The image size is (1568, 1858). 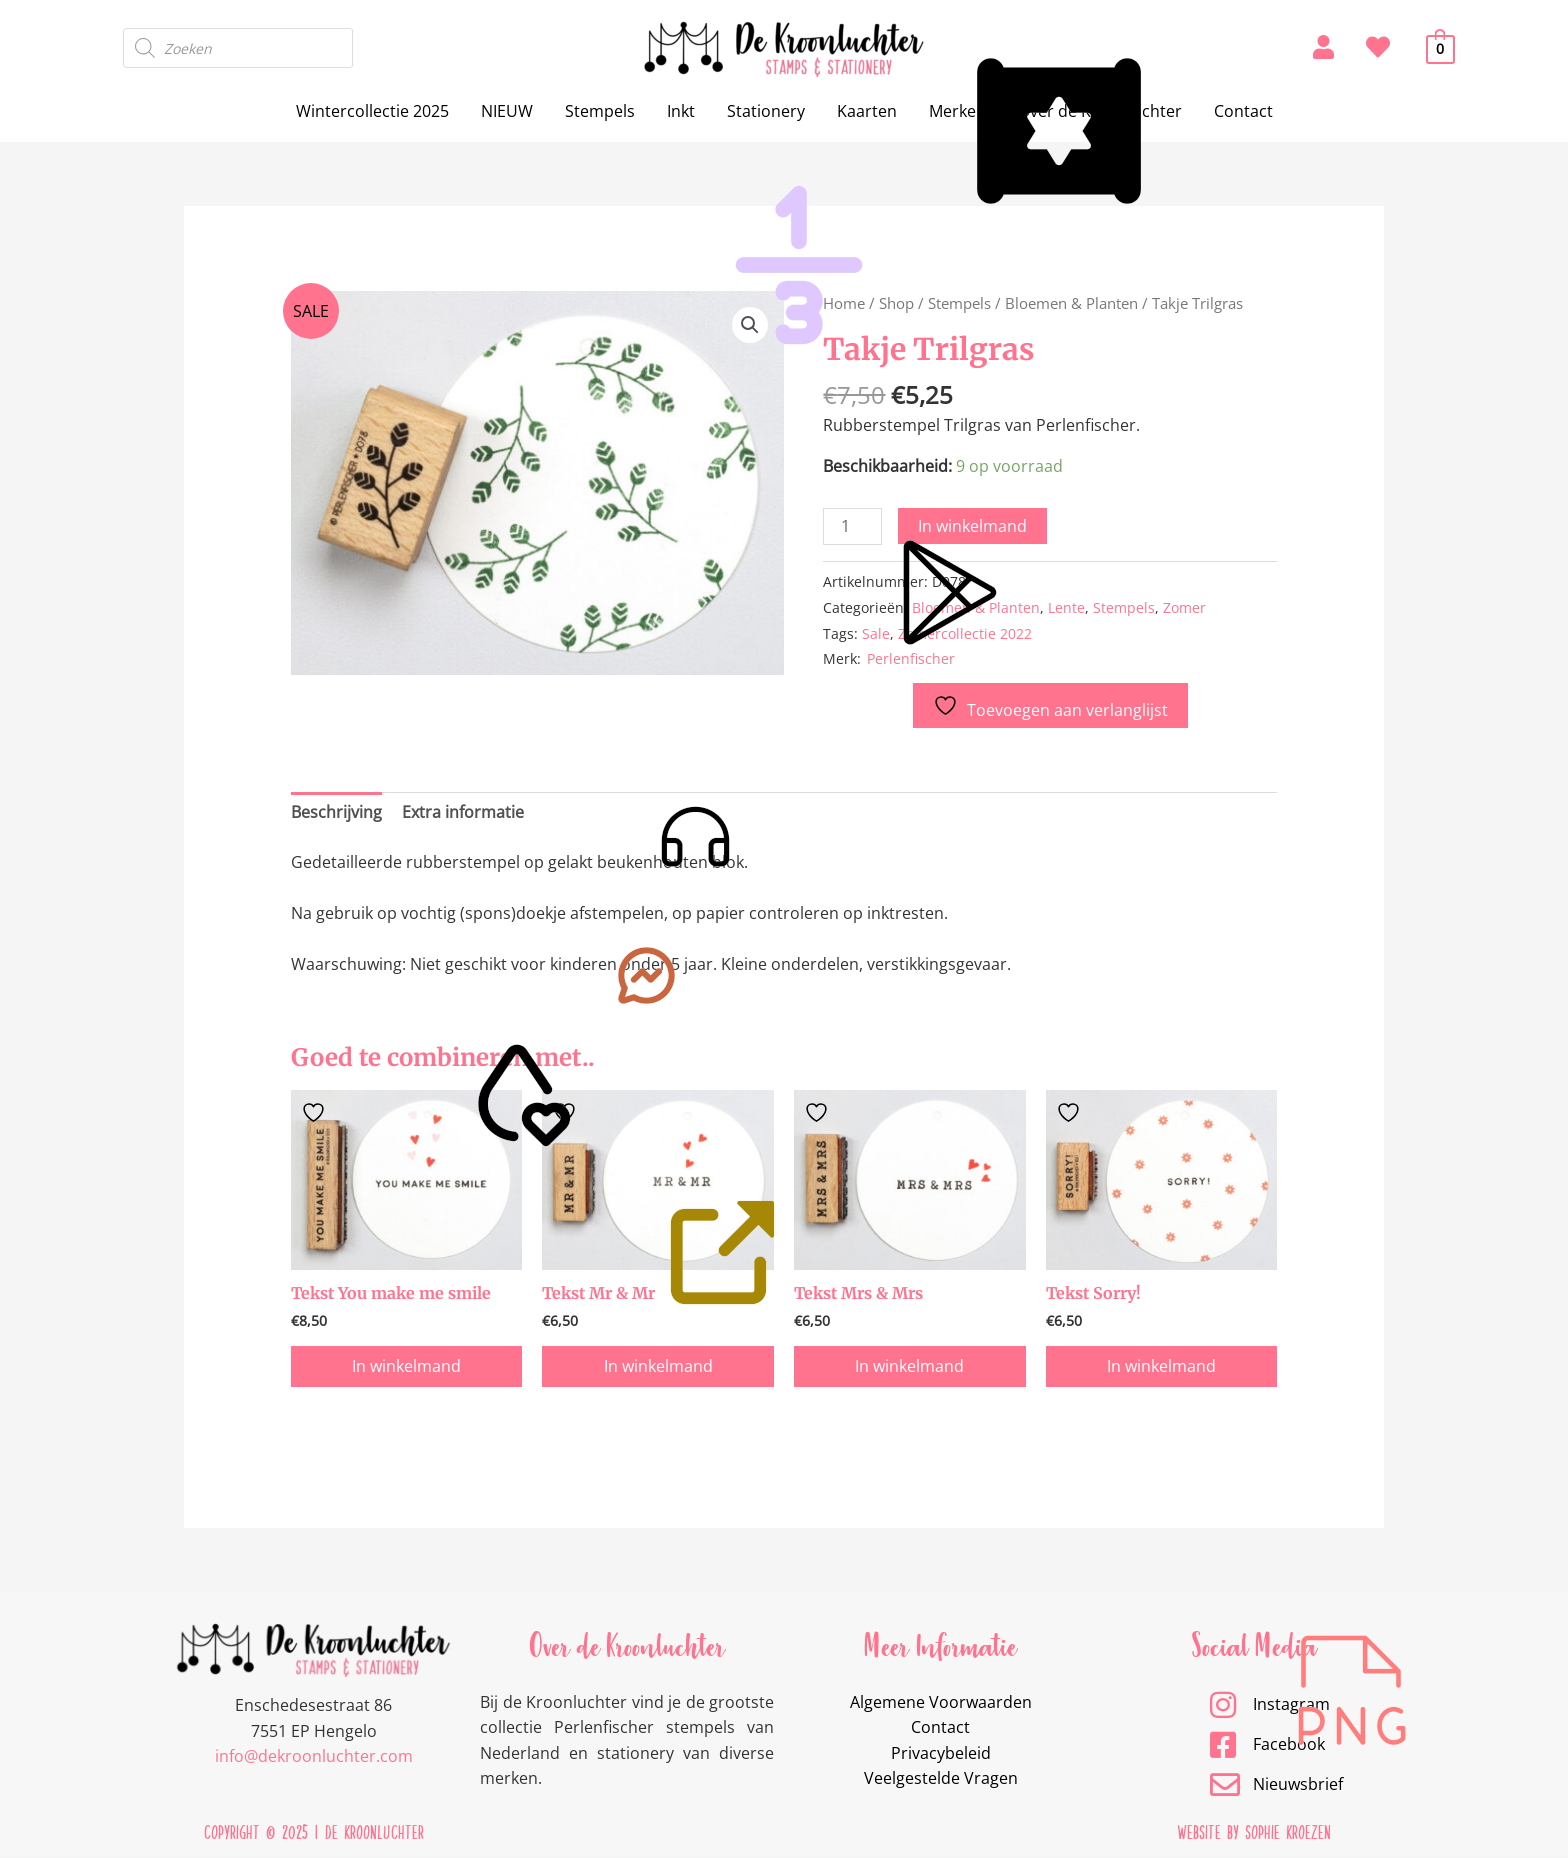 I want to click on fraction or division calculation tool, so click(x=799, y=265).